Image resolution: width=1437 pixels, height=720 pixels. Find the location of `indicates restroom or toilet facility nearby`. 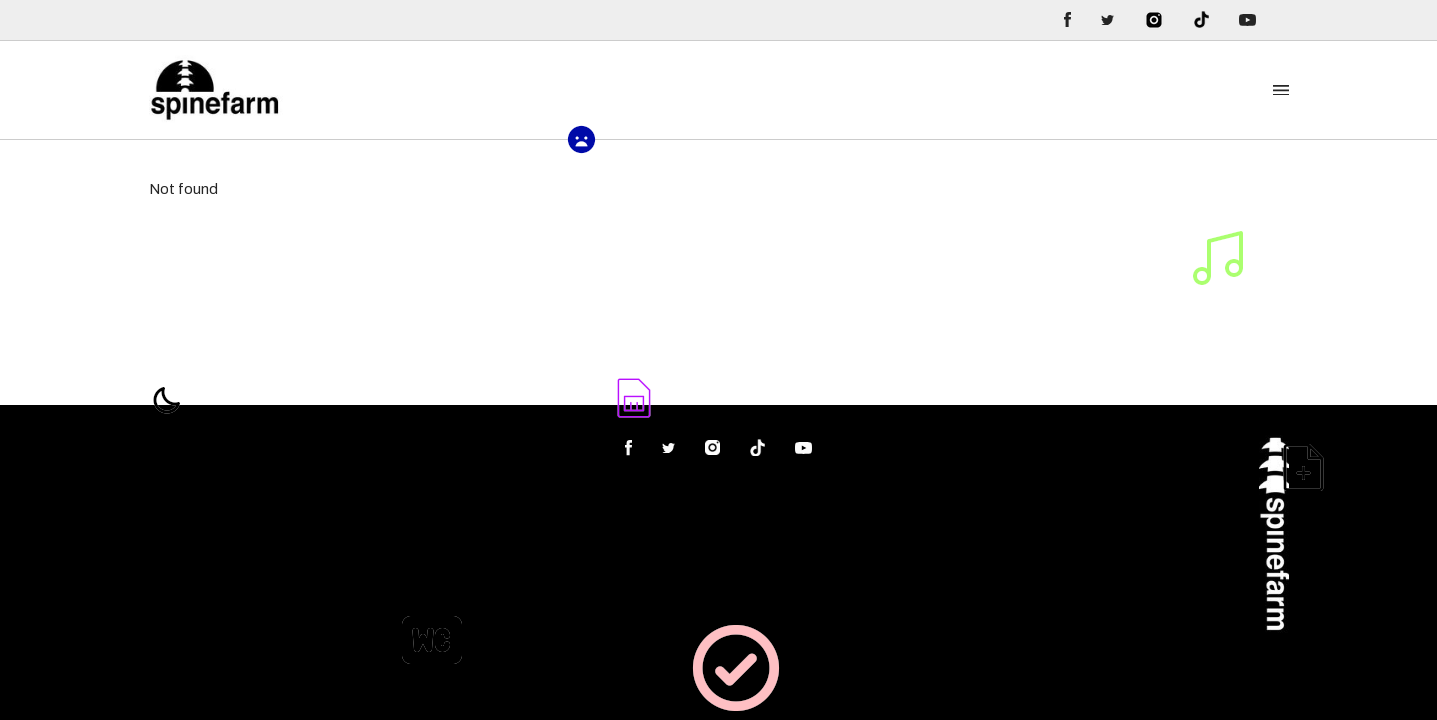

indicates restroom or toilet facility nearby is located at coordinates (432, 640).